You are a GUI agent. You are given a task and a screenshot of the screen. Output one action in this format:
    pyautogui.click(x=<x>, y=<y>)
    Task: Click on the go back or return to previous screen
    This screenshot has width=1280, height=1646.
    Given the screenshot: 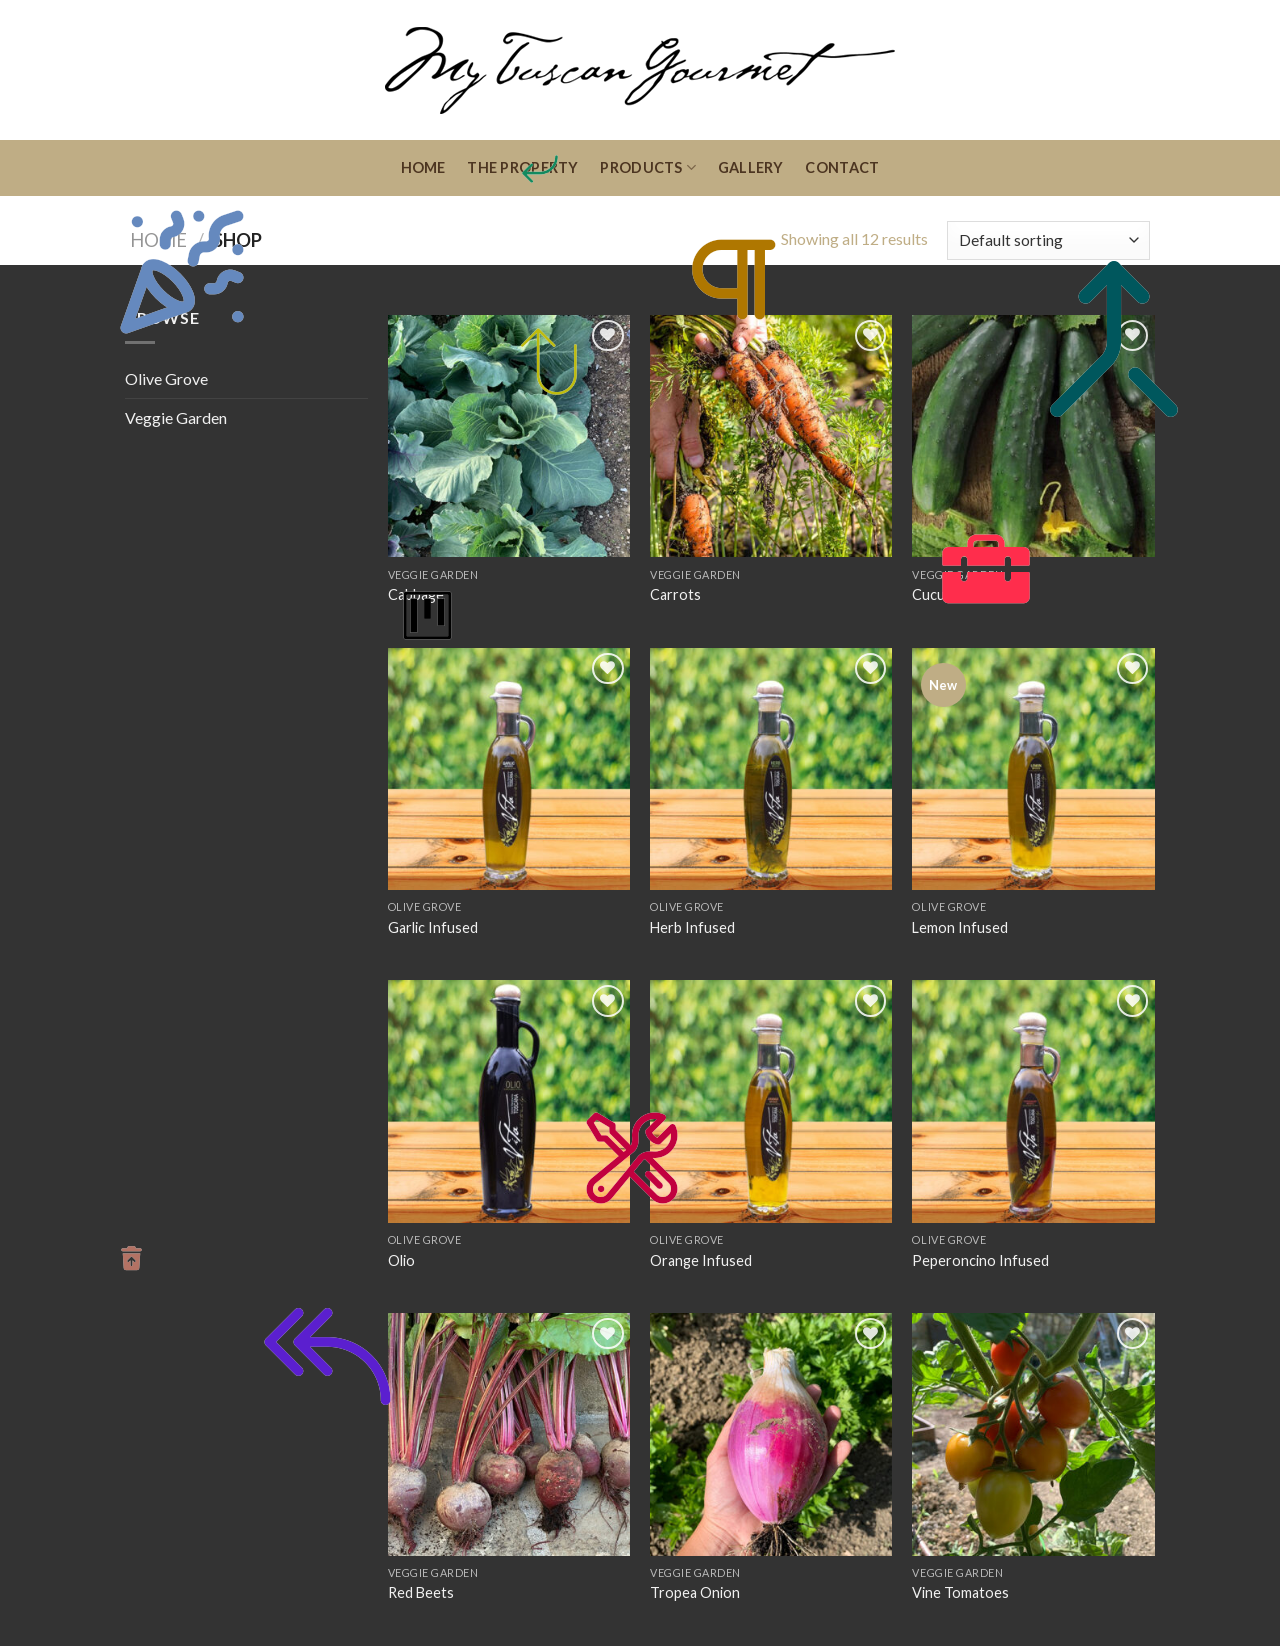 What is the action you would take?
    pyautogui.click(x=551, y=361)
    